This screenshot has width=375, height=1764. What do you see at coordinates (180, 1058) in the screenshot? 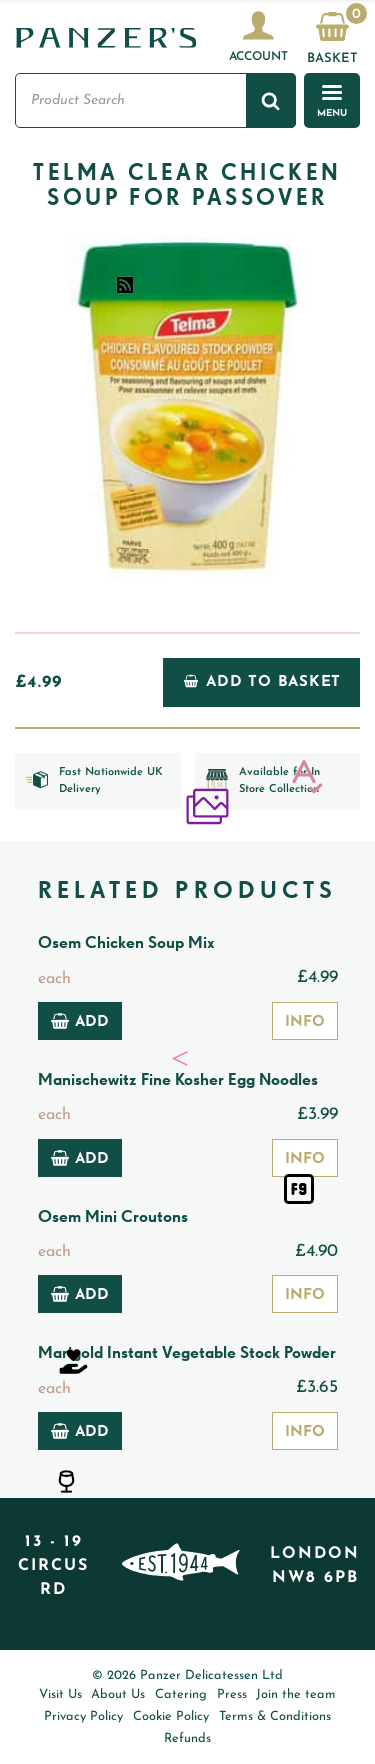
I see `navigate back to previous screen` at bounding box center [180, 1058].